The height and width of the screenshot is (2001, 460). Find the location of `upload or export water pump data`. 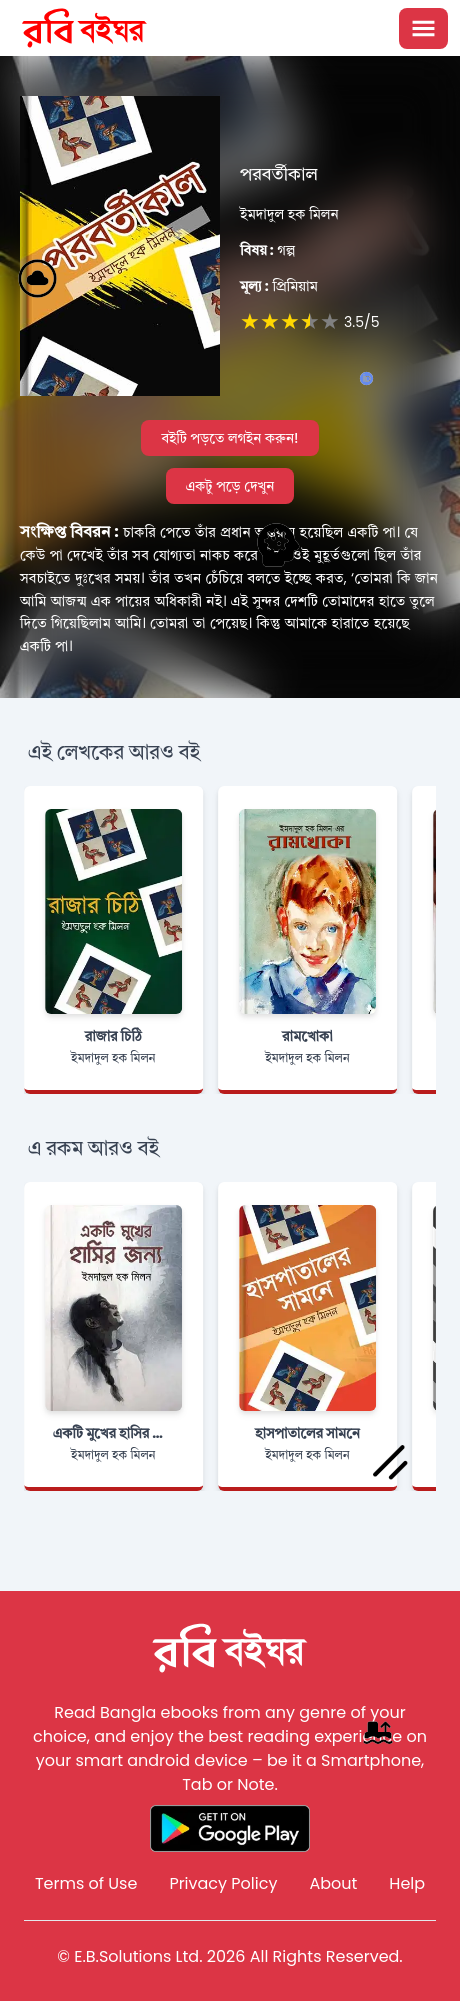

upload or export water pump data is located at coordinates (378, 1732).